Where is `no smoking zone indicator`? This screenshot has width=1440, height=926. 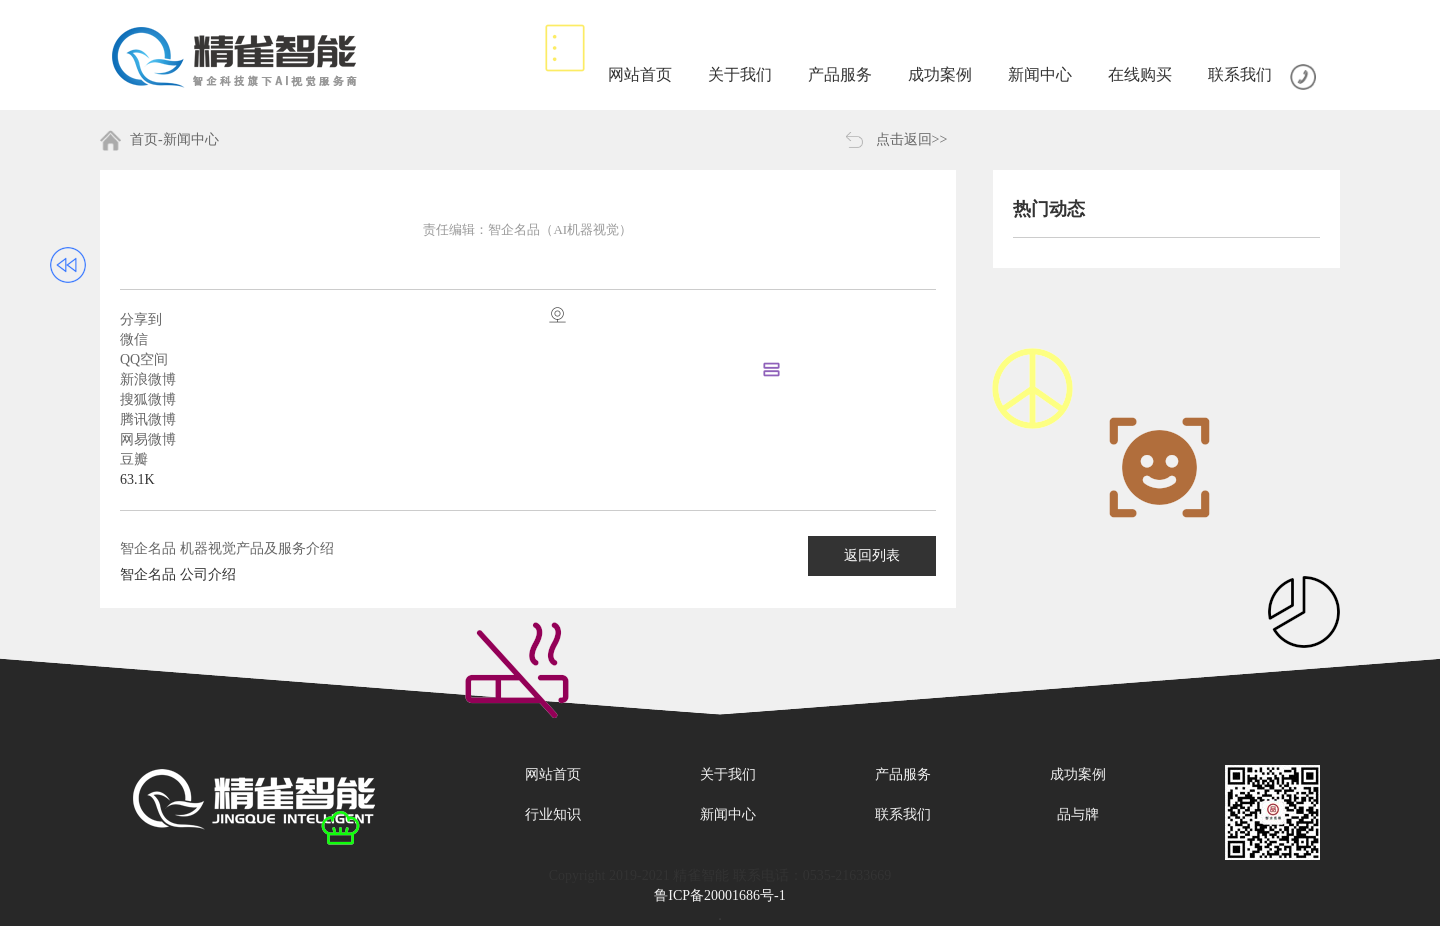
no smoking zone indicator is located at coordinates (517, 674).